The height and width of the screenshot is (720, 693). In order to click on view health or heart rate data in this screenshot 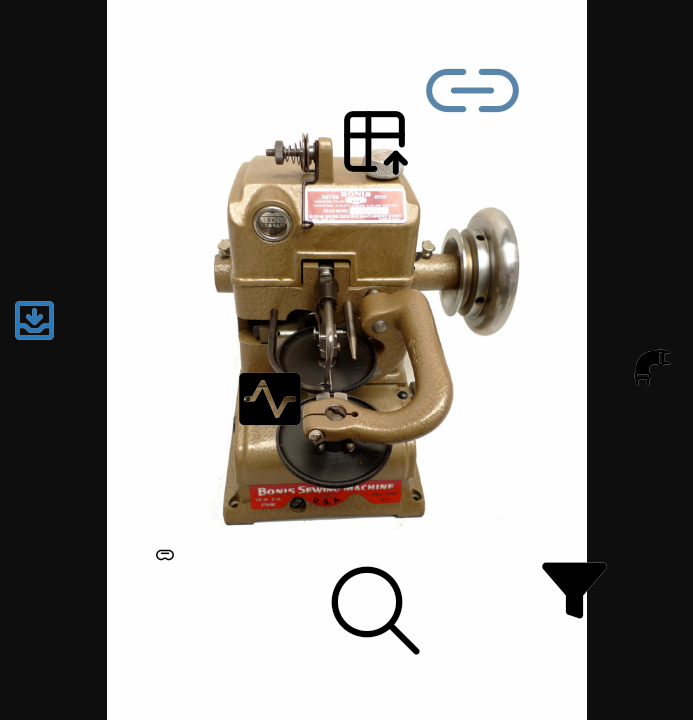, I will do `click(270, 399)`.